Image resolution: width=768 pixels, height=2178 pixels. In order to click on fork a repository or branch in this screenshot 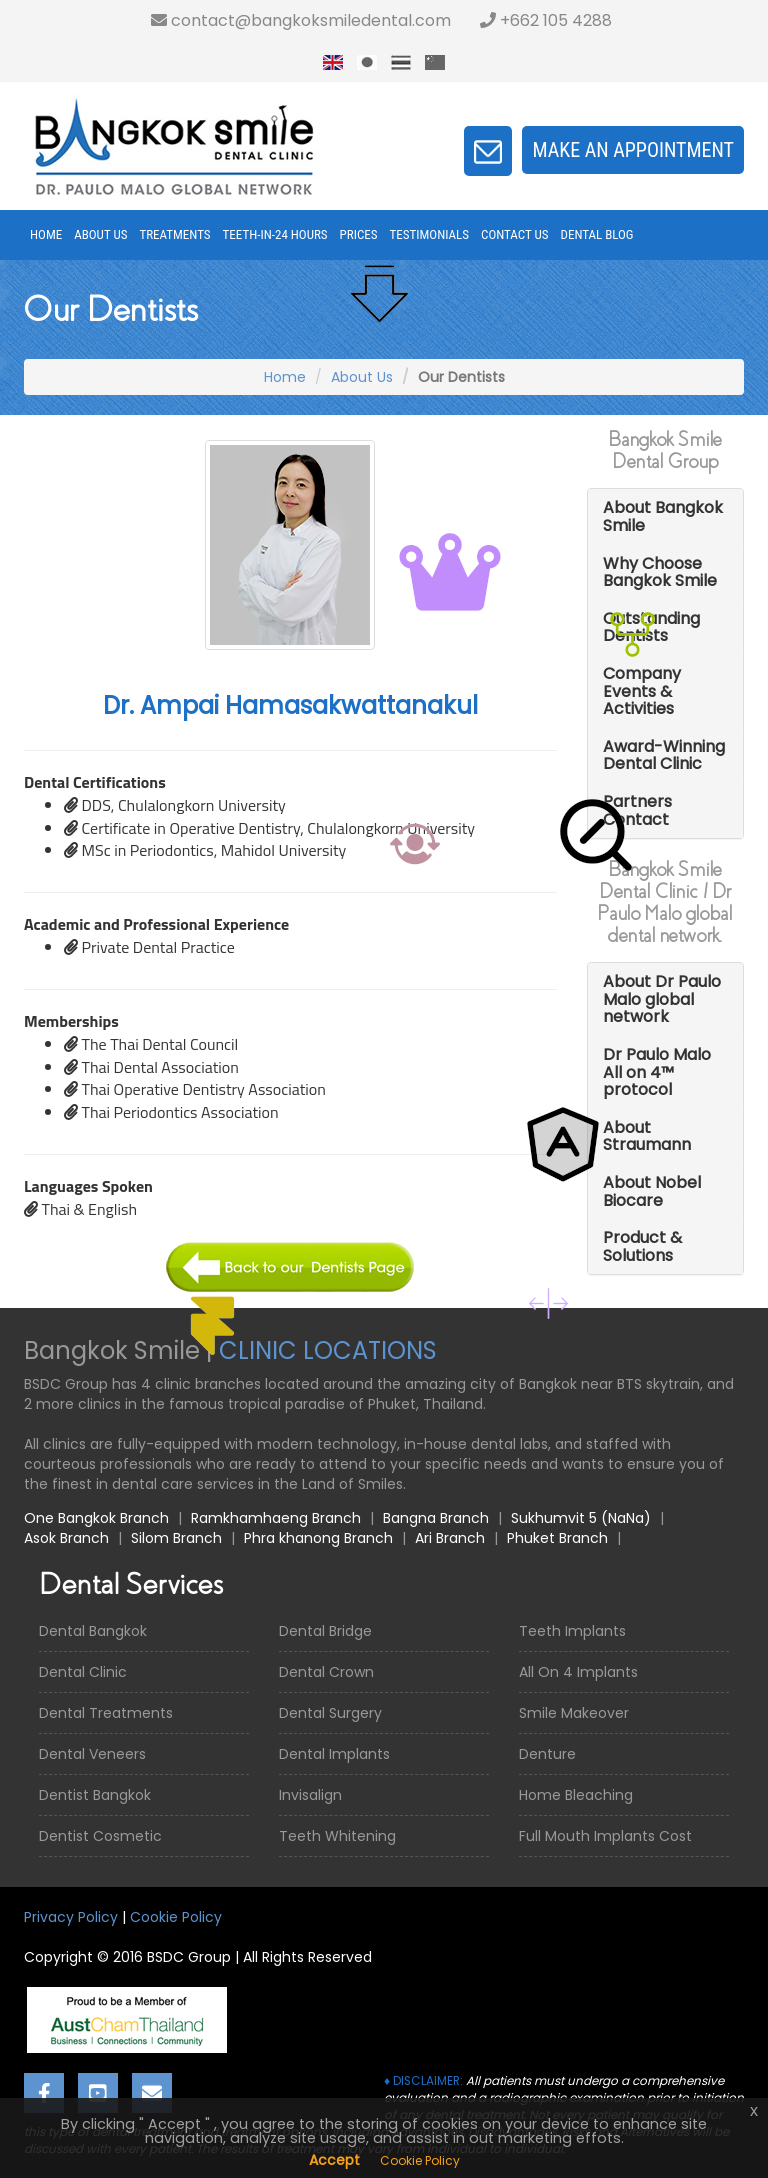, I will do `click(632, 634)`.